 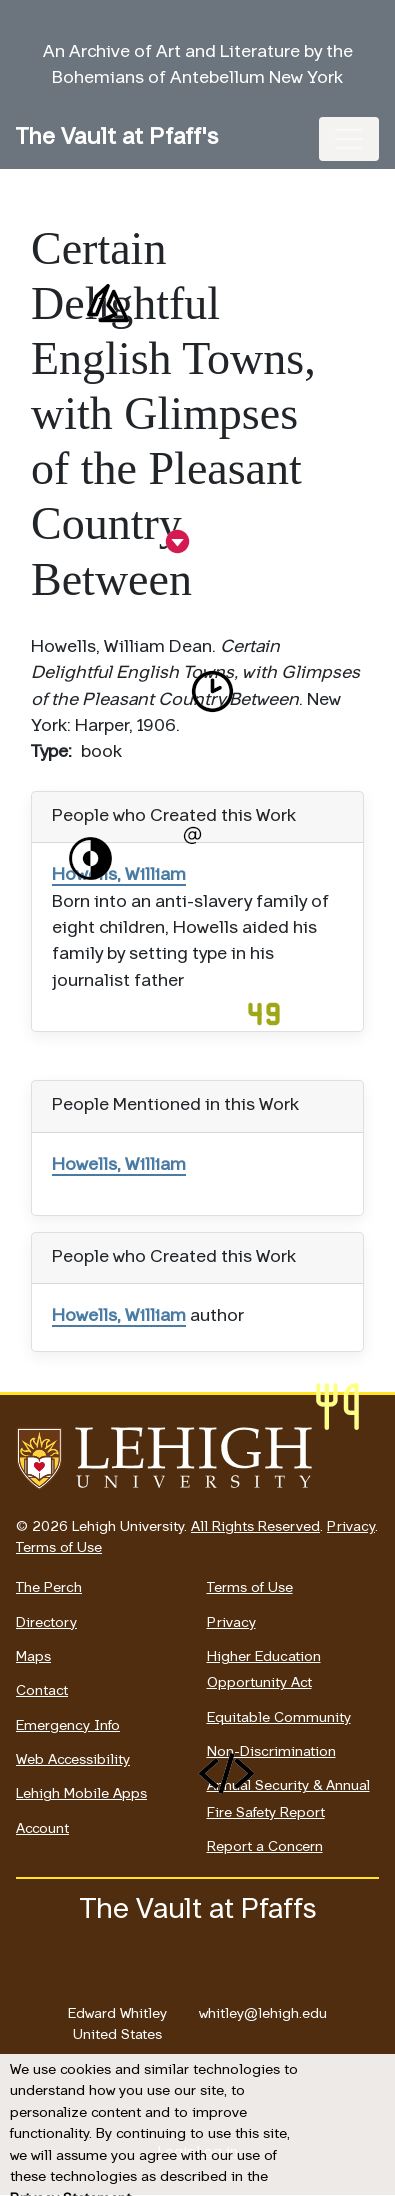 I want to click on access microsoft azure cloud services, so click(x=108, y=305).